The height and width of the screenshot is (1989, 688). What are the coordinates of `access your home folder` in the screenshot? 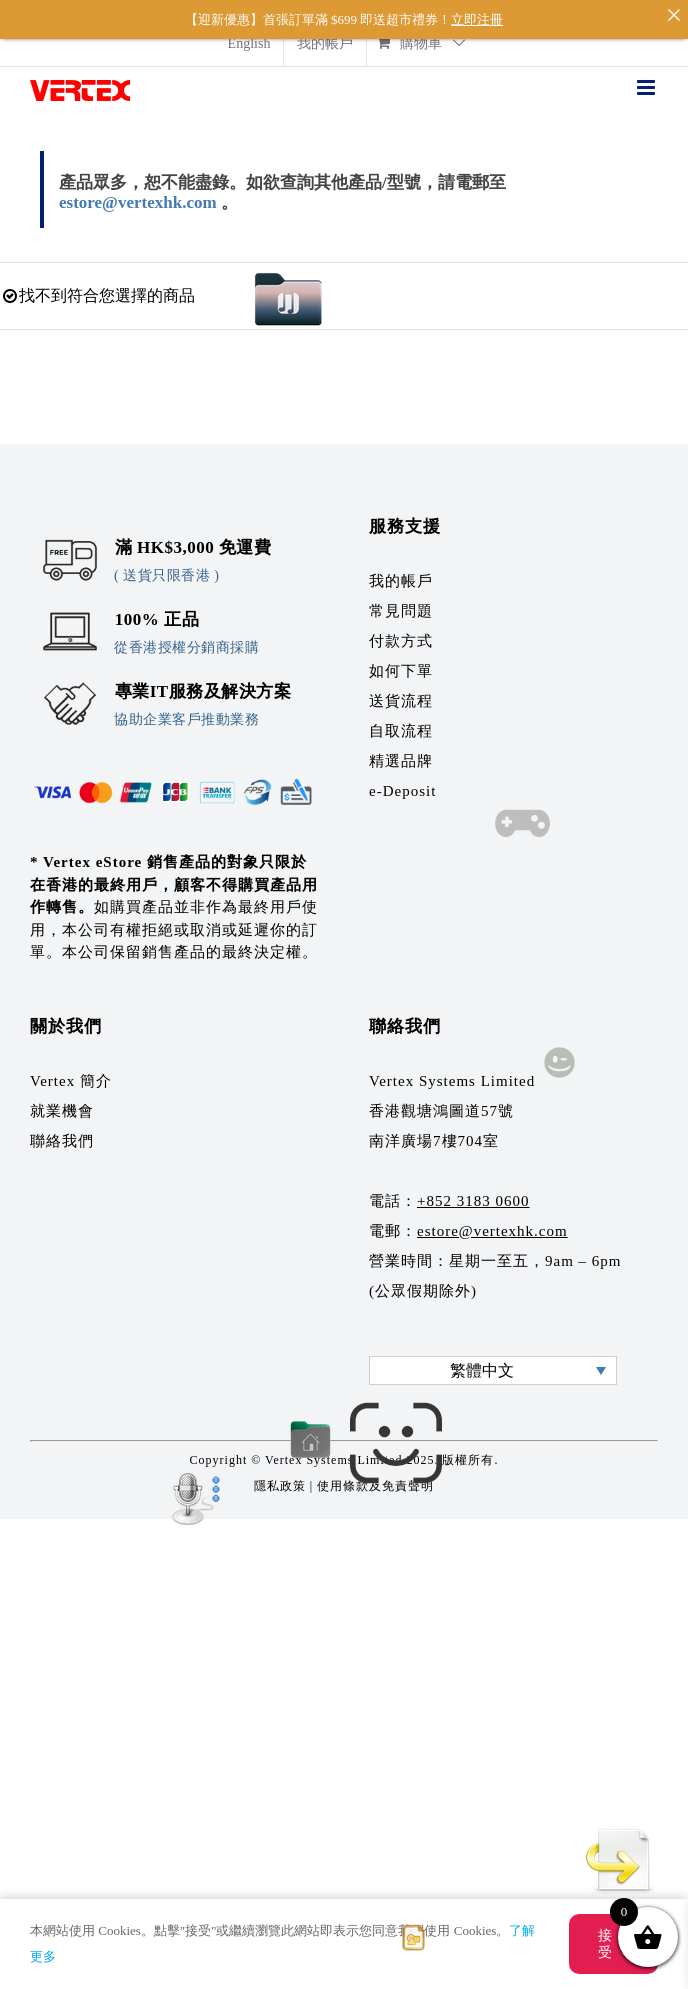 It's located at (310, 1439).